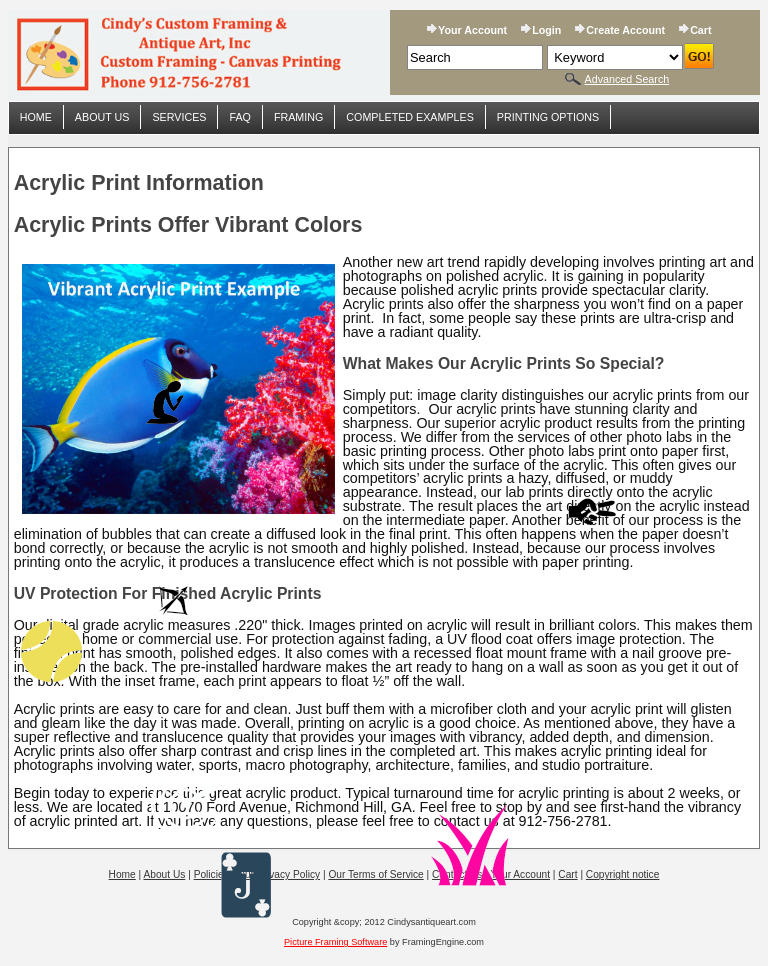  Describe the element at coordinates (51, 651) in the screenshot. I see `access tennis or sports-related features` at that location.